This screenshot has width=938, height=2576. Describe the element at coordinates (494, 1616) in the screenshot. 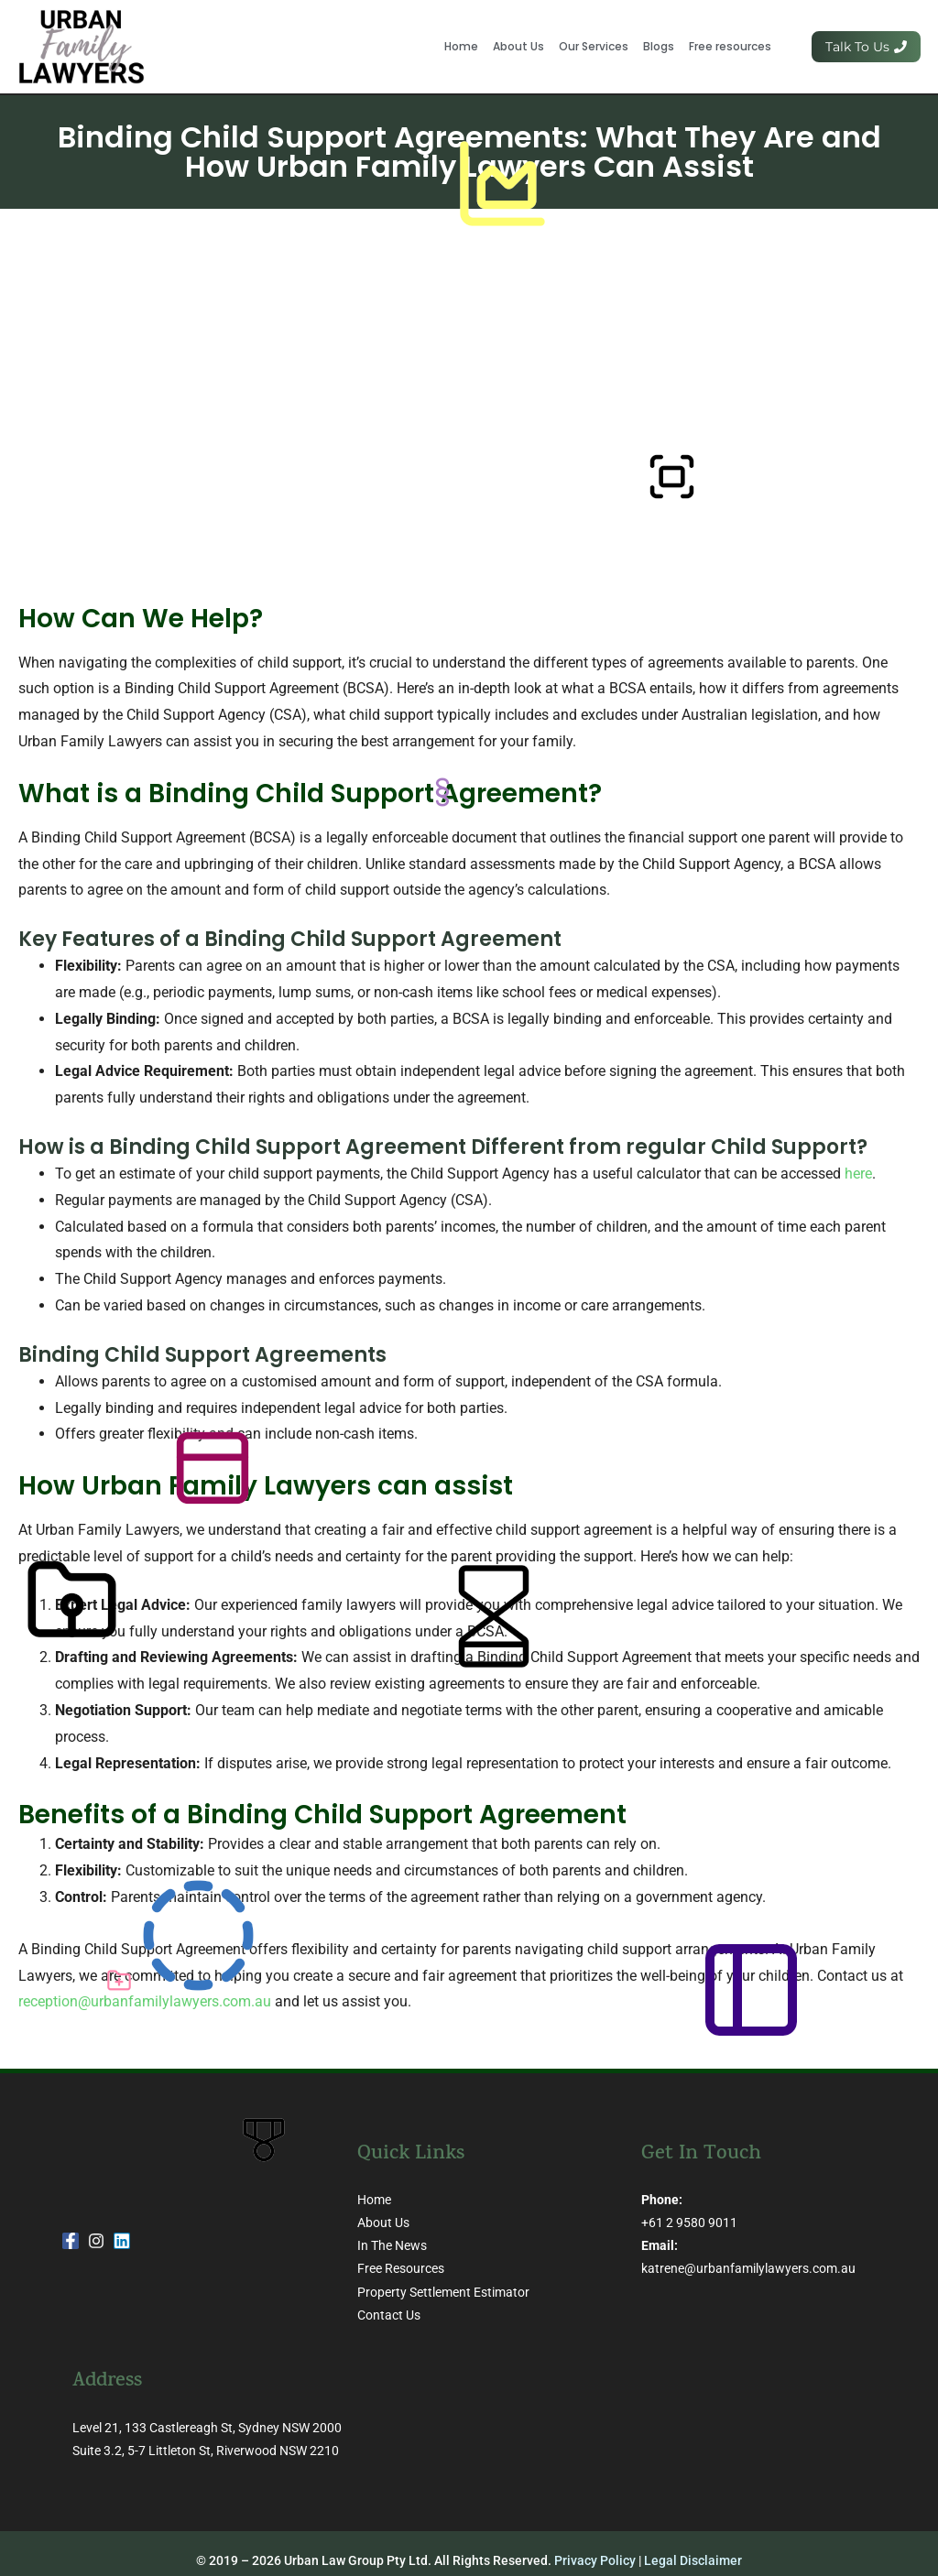

I see `indicates time is running low` at that location.